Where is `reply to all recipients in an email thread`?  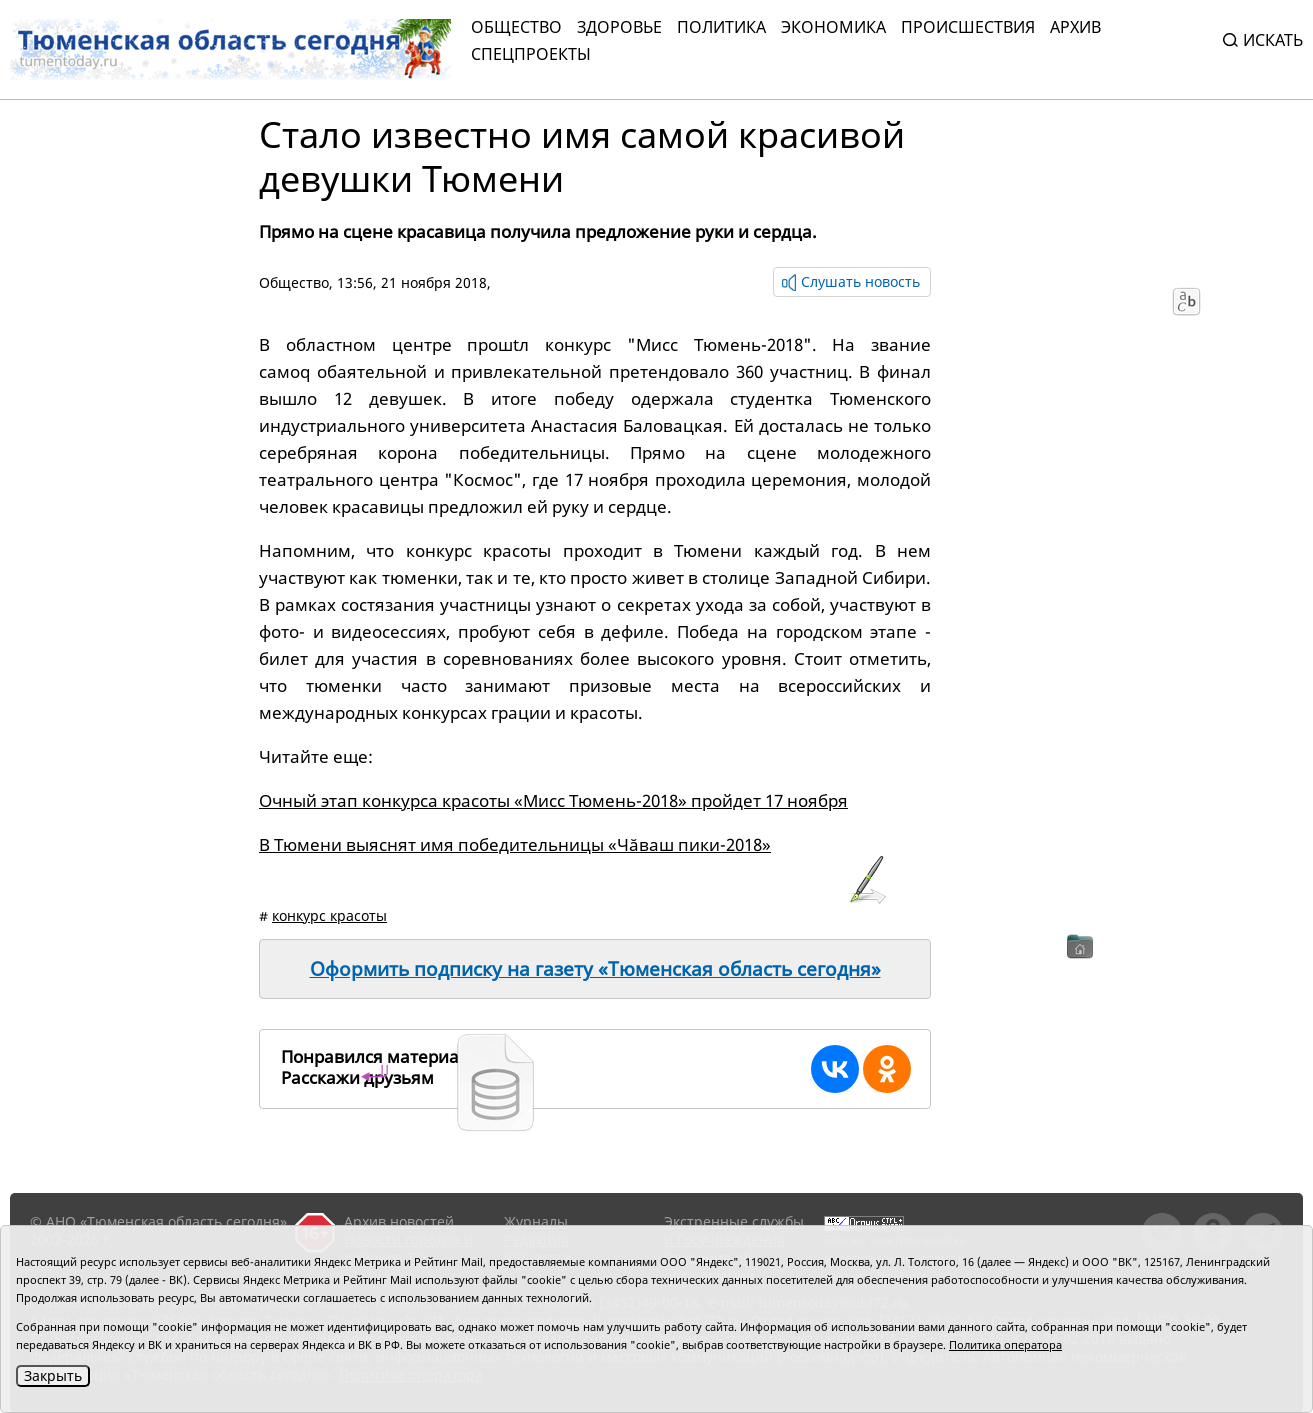
reply to all recipients in an email thread is located at coordinates (374, 1071).